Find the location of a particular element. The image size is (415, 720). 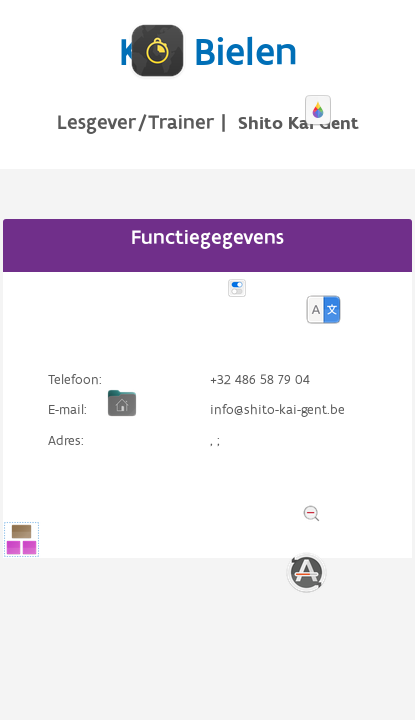

access language and region settings is located at coordinates (323, 309).